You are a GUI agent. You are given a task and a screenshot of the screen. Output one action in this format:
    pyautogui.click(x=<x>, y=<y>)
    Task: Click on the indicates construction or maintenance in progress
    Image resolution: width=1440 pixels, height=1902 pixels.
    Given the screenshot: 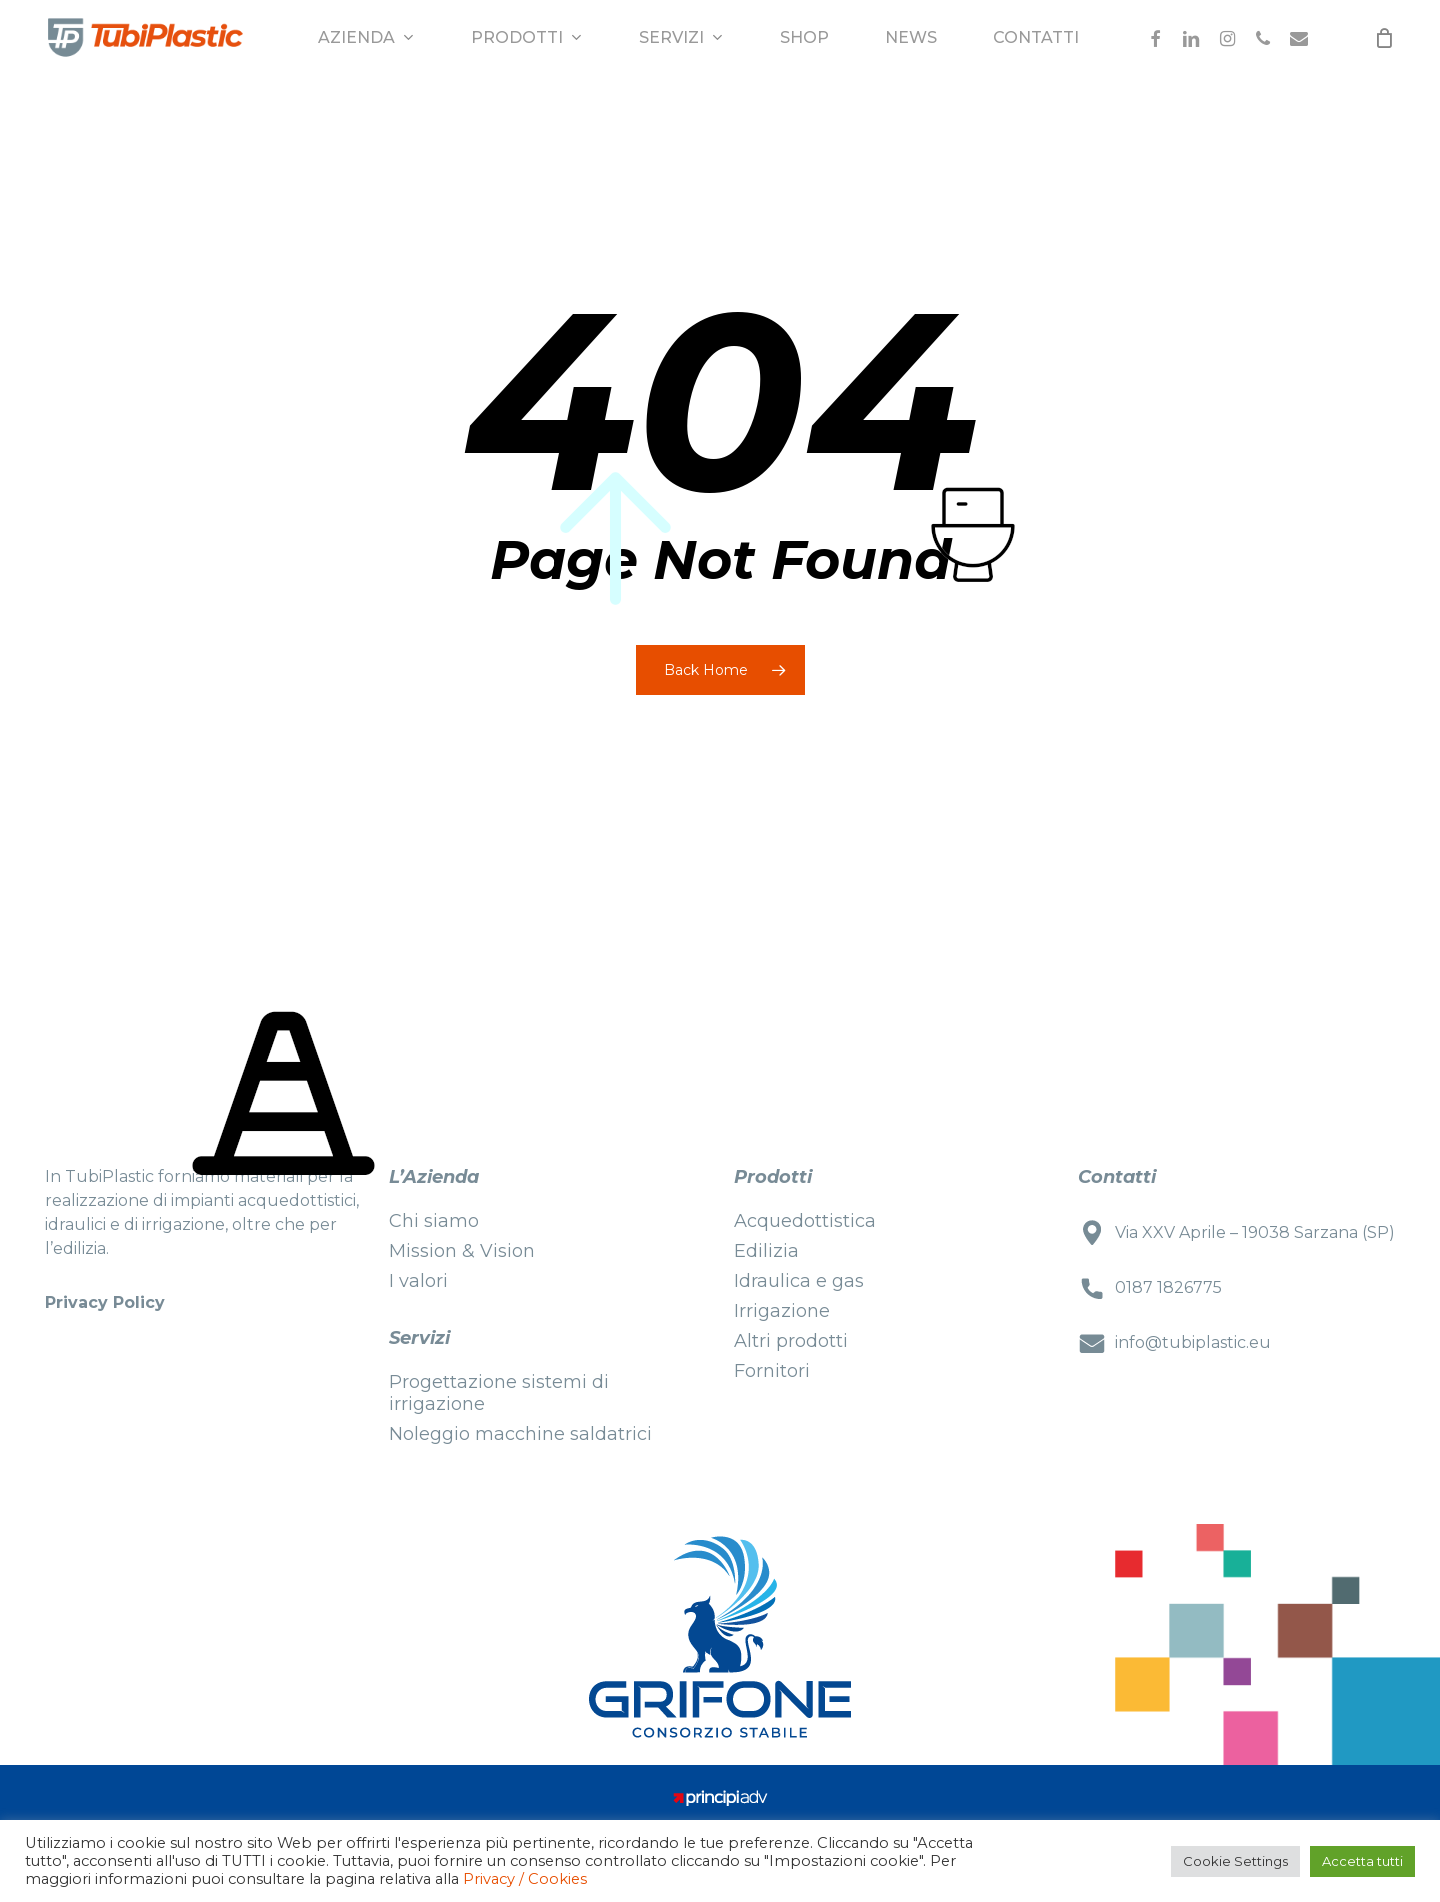 What is the action you would take?
    pyautogui.click(x=283, y=1096)
    